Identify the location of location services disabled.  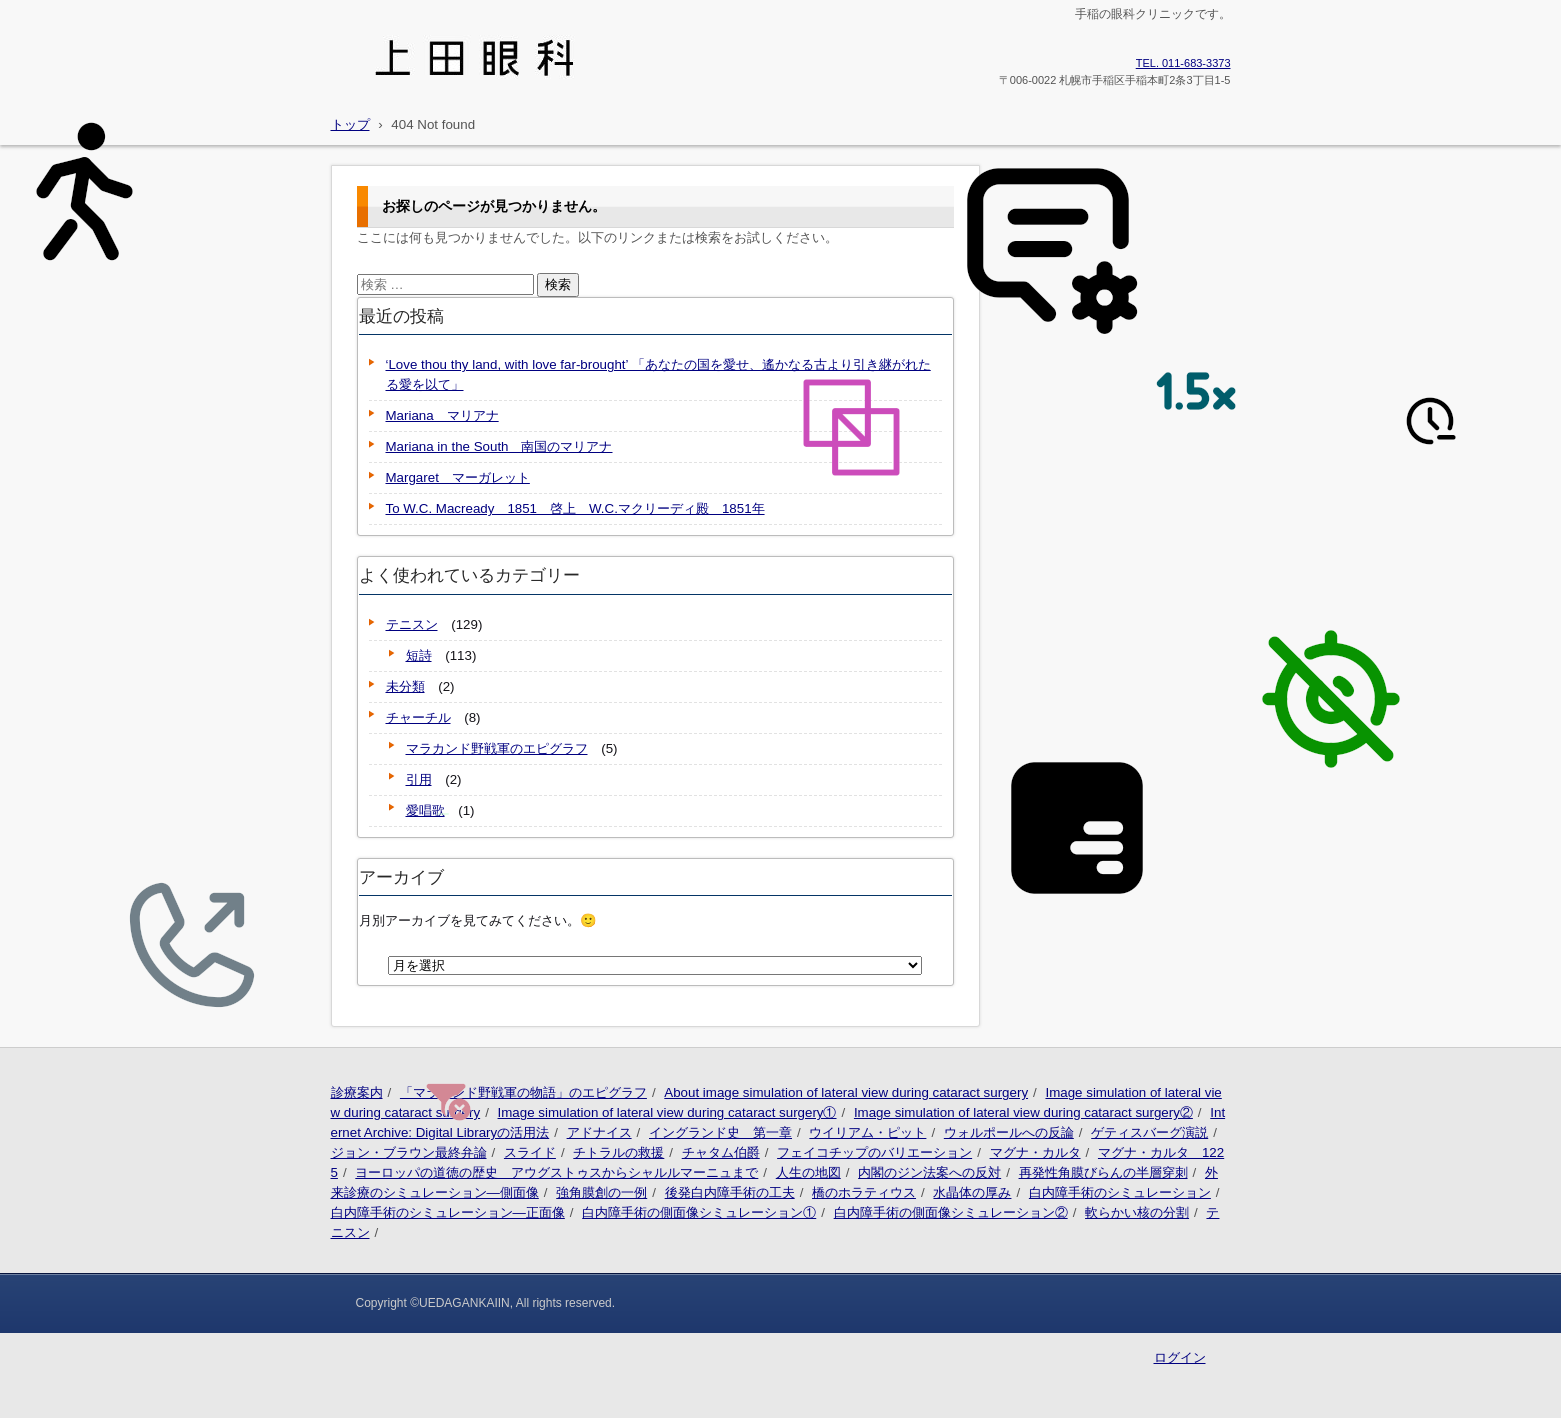
(1331, 699).